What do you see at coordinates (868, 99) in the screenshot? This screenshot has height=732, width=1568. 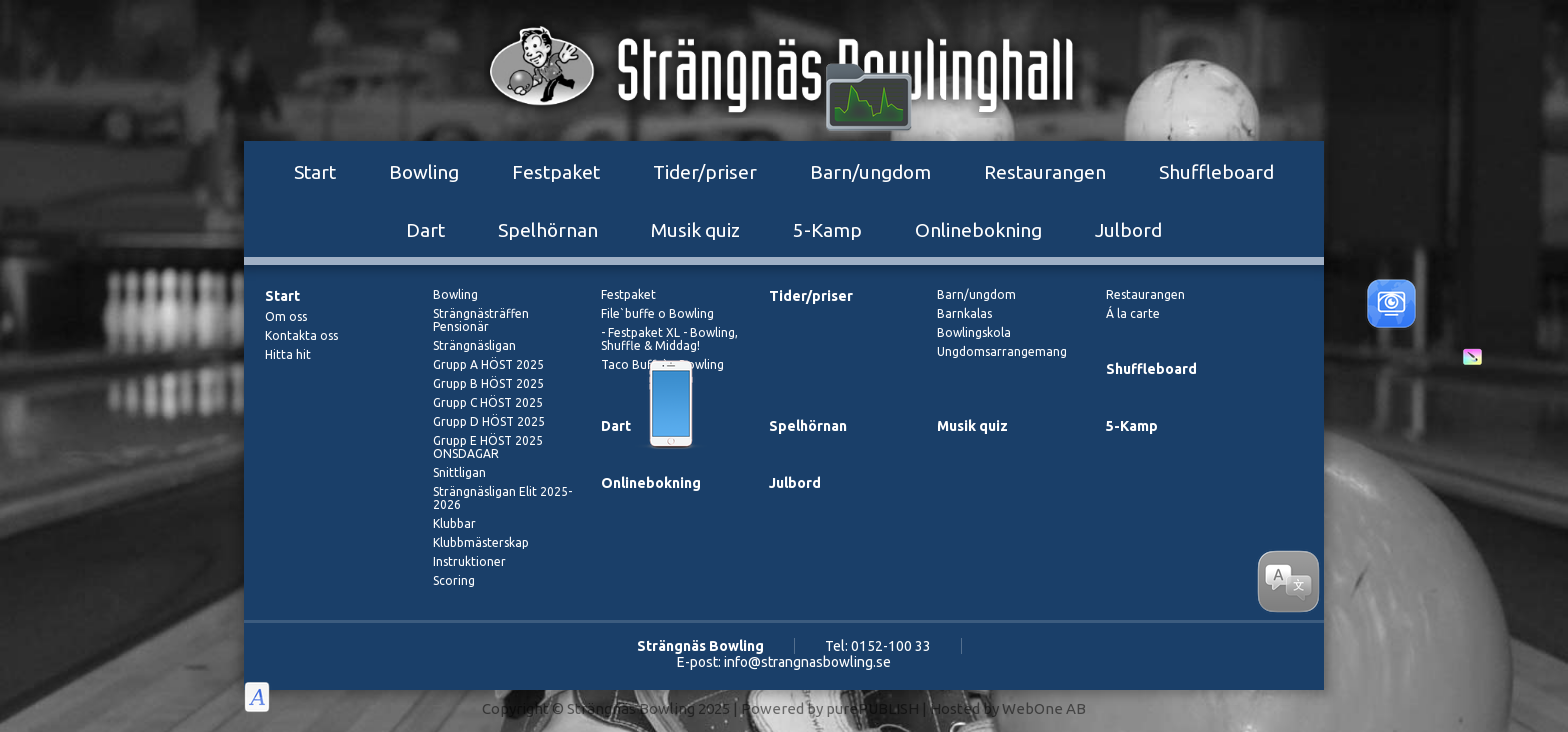 I see `open task manager files folder` at bounding box center [868, 99].